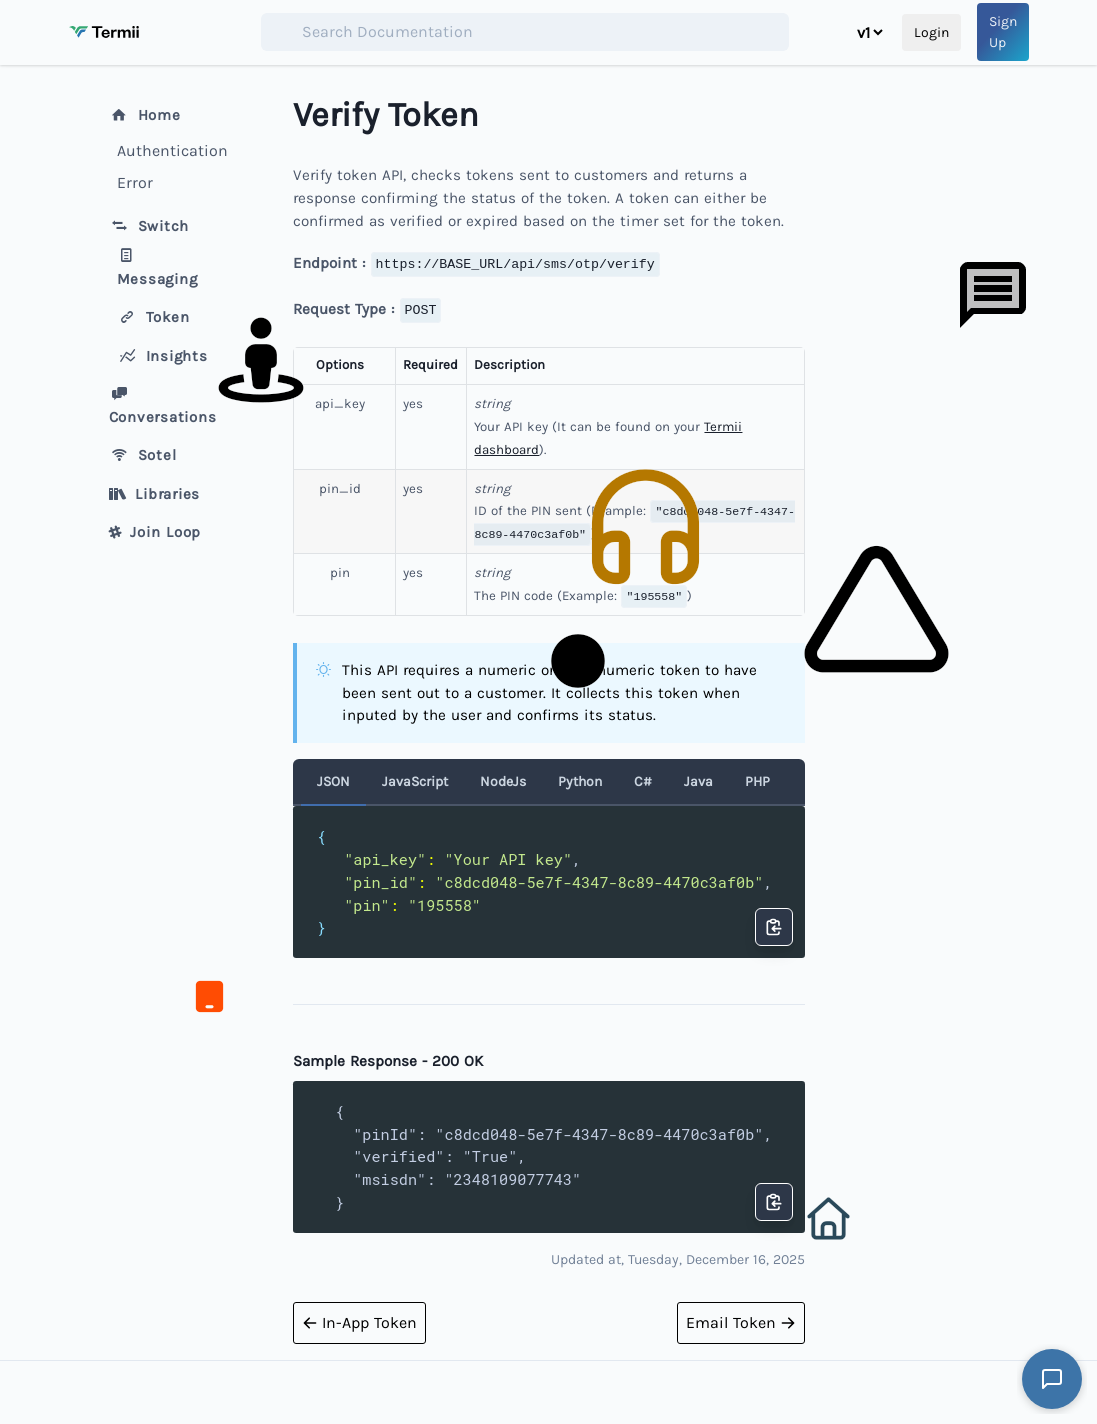 This screenshot has height=1424, width=1097. What do you see at coordinates (828, 1218) in the screenshot?
I see `navigate to home screen` at bounding box center [828, 1218].